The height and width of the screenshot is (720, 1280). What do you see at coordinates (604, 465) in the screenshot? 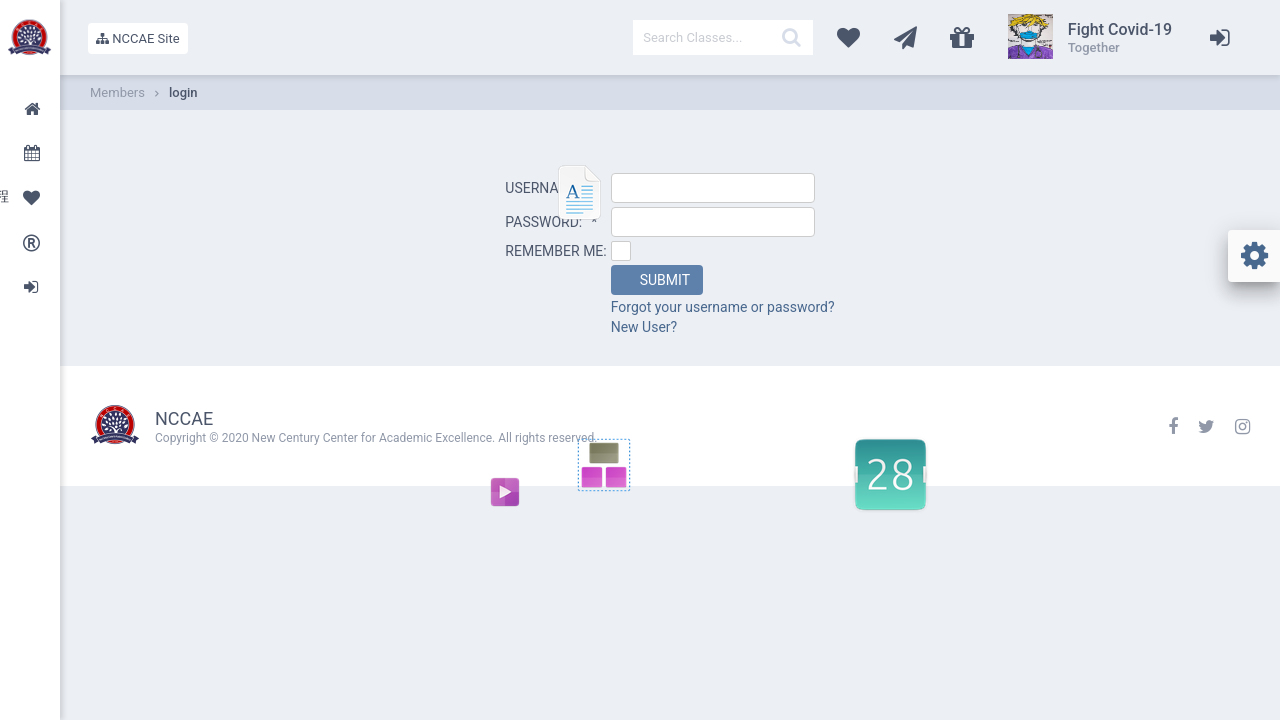
I see `select all items in the current view` at bounding box center [604, 465].